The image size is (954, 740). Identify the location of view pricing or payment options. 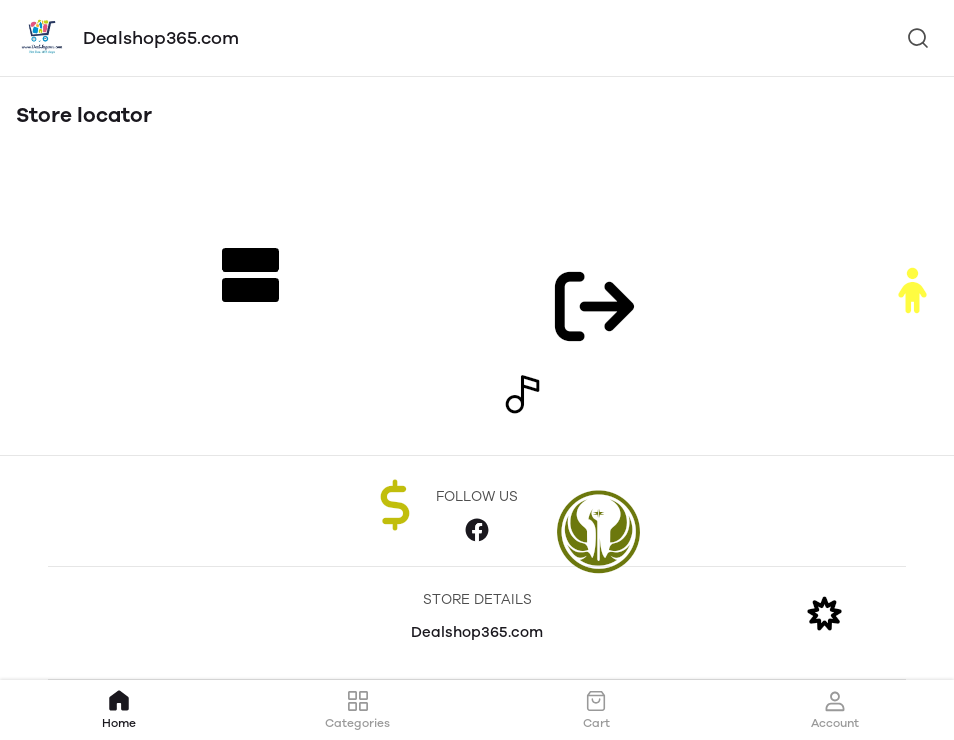
(395, 505).